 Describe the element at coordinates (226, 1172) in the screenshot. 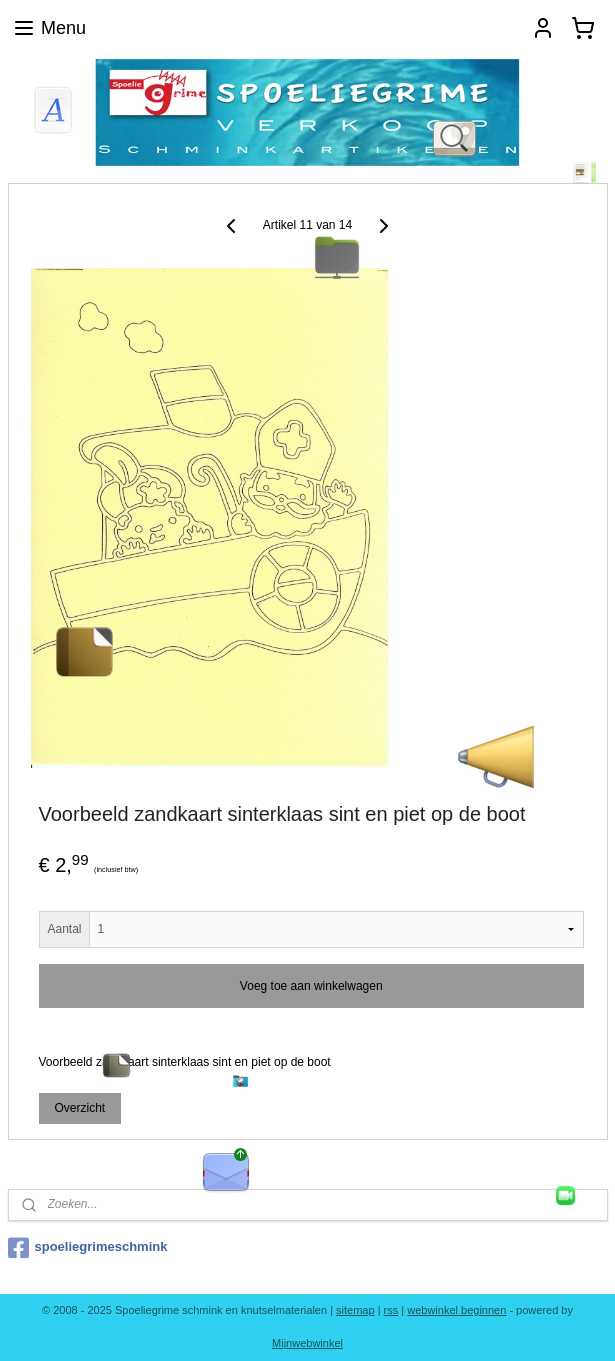

I see `indicates email was successfully sent` at that location.